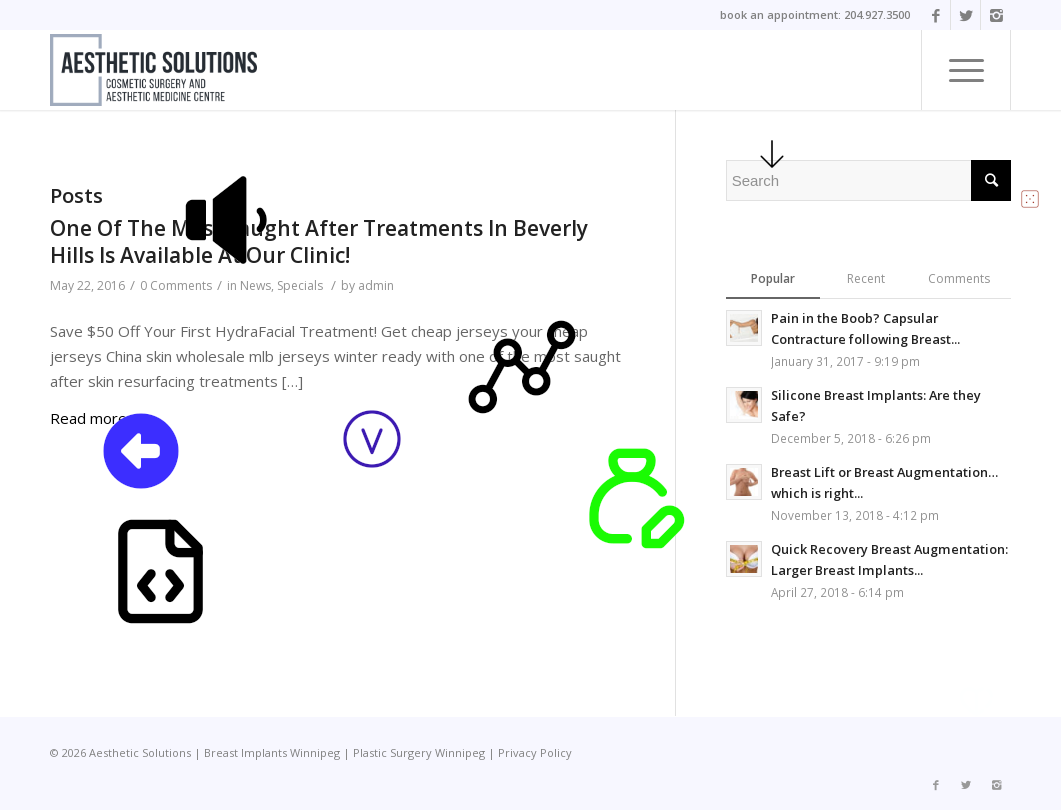 This screenshot has height=810, width=1061. Describe the element at coordinates (141, 451) in the screenshot. I see `go back to the previous screen` at that location.